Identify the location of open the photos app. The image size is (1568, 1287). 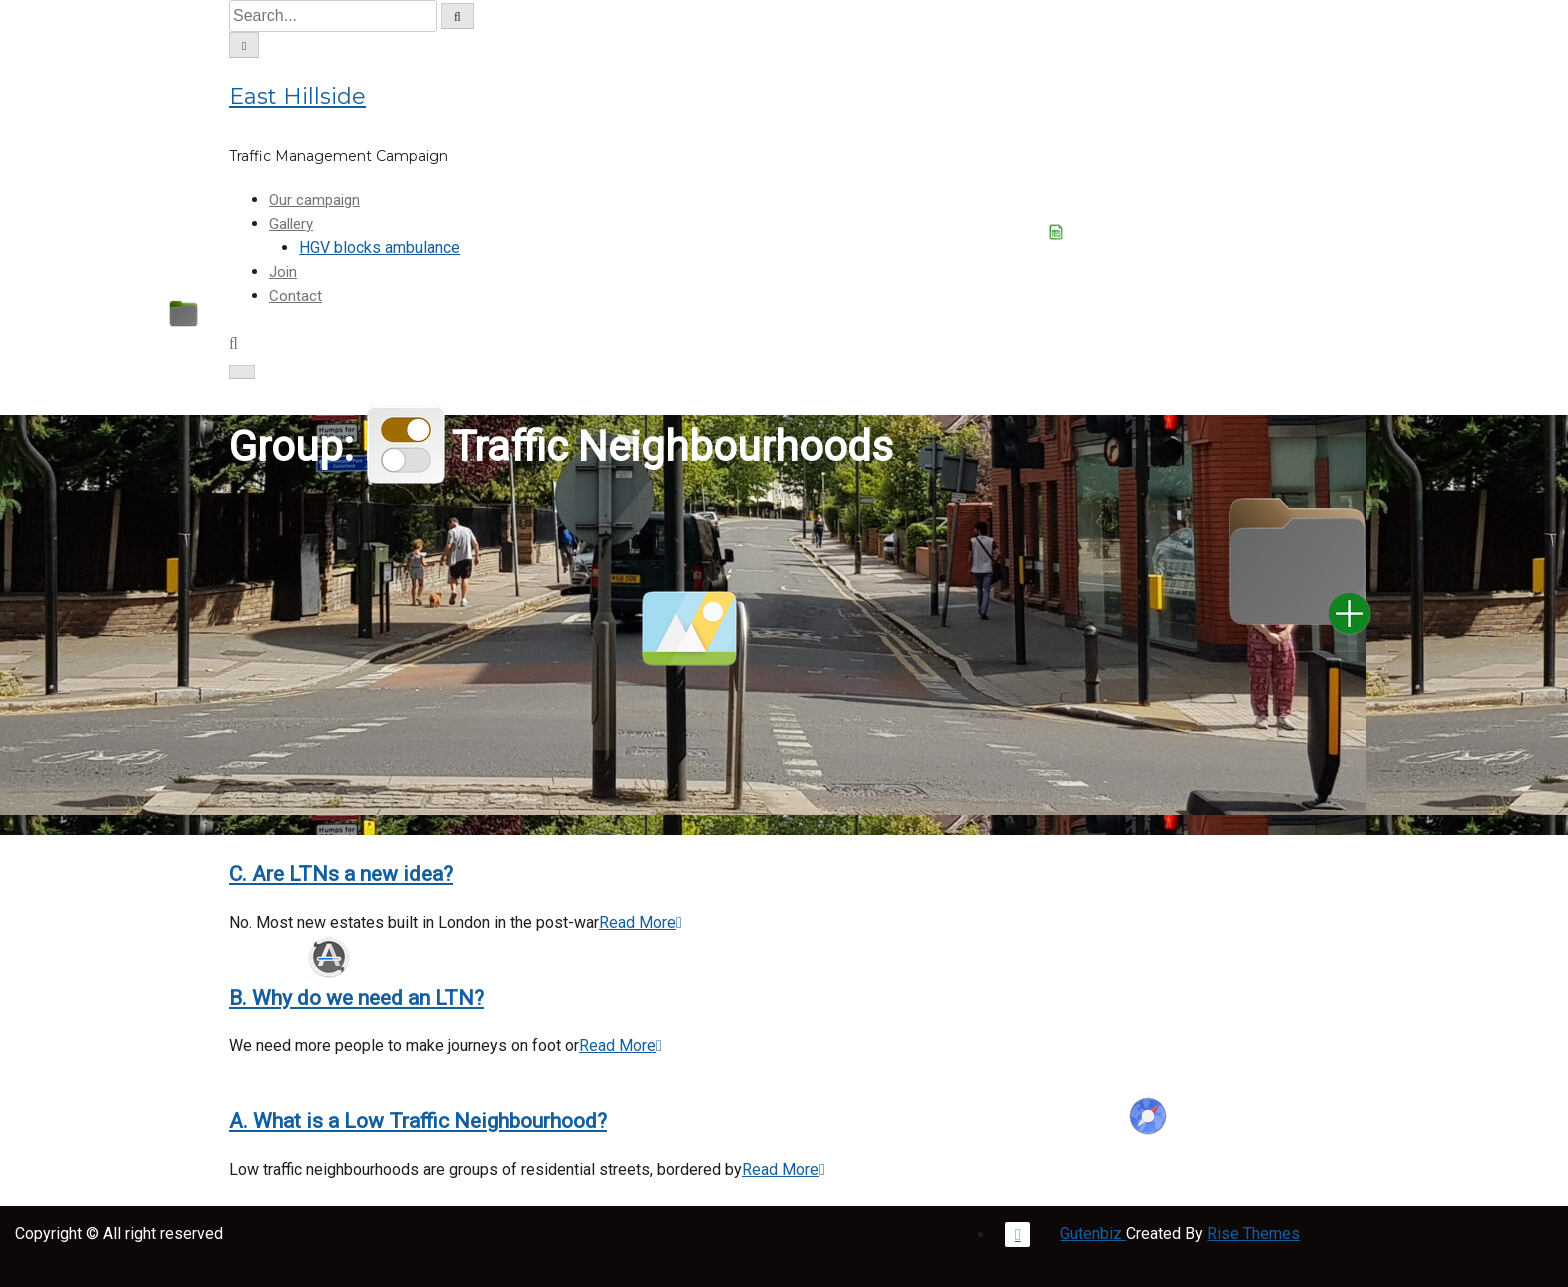
(689, 628).